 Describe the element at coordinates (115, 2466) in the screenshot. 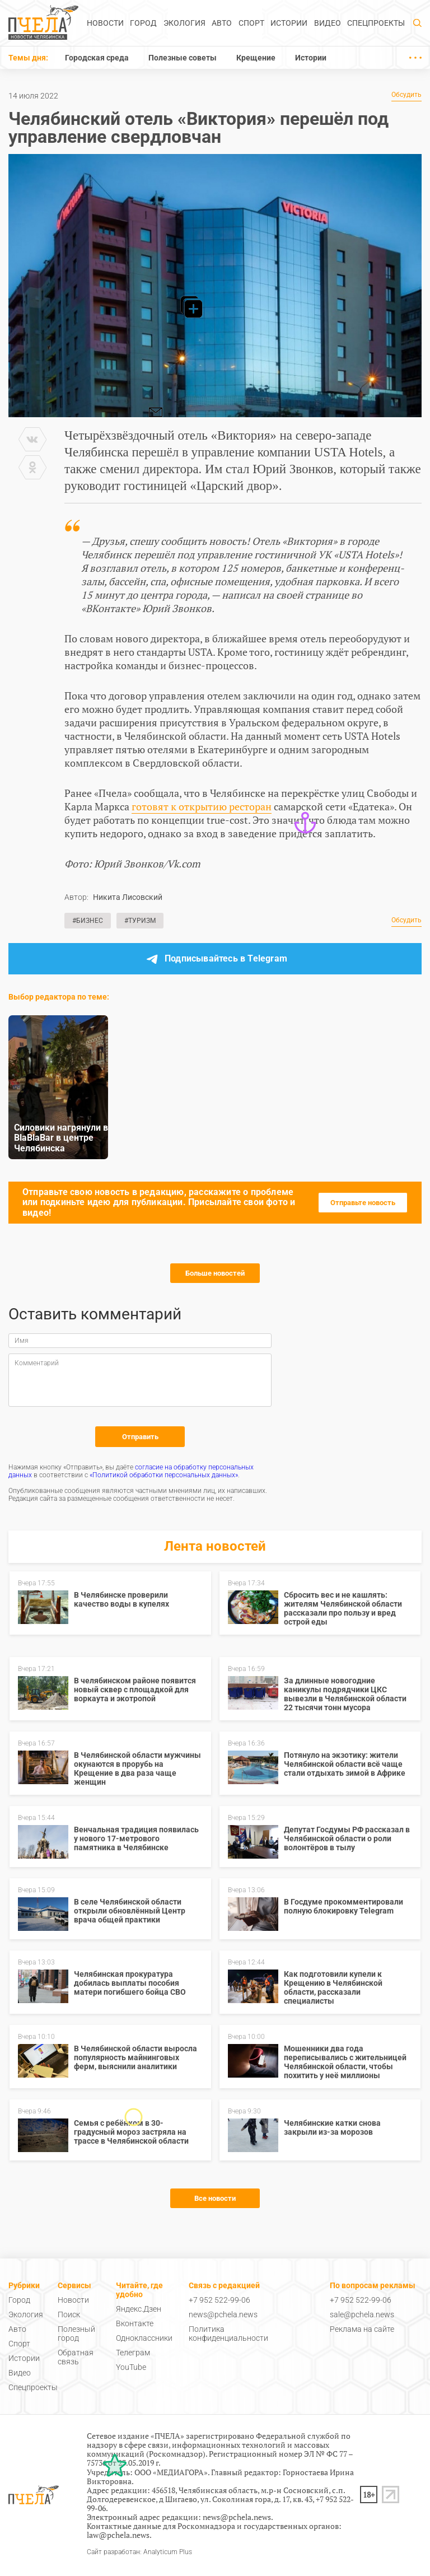

I see `add to favorites` at that location.